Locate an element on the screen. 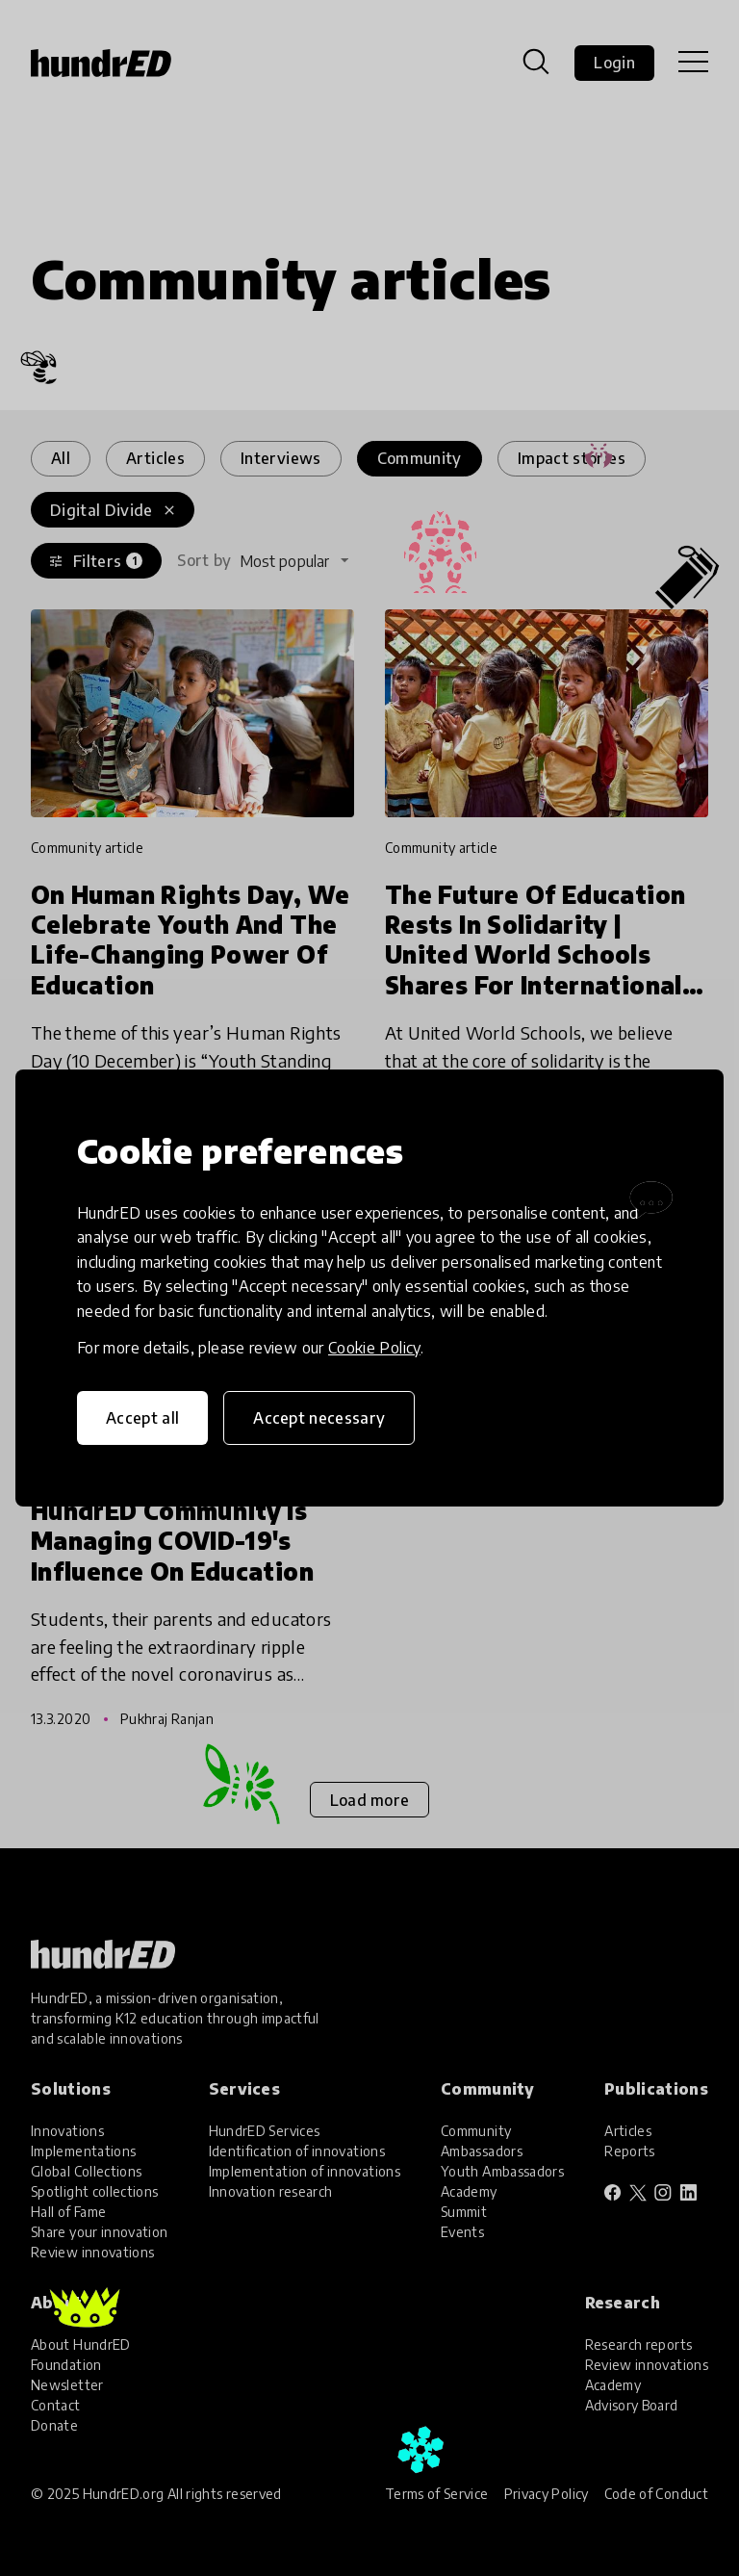 Image resolution: width=739 pixels, height=2576 pixels. insect or creature type indicator in a game interface is located at coordinates (599, 455).